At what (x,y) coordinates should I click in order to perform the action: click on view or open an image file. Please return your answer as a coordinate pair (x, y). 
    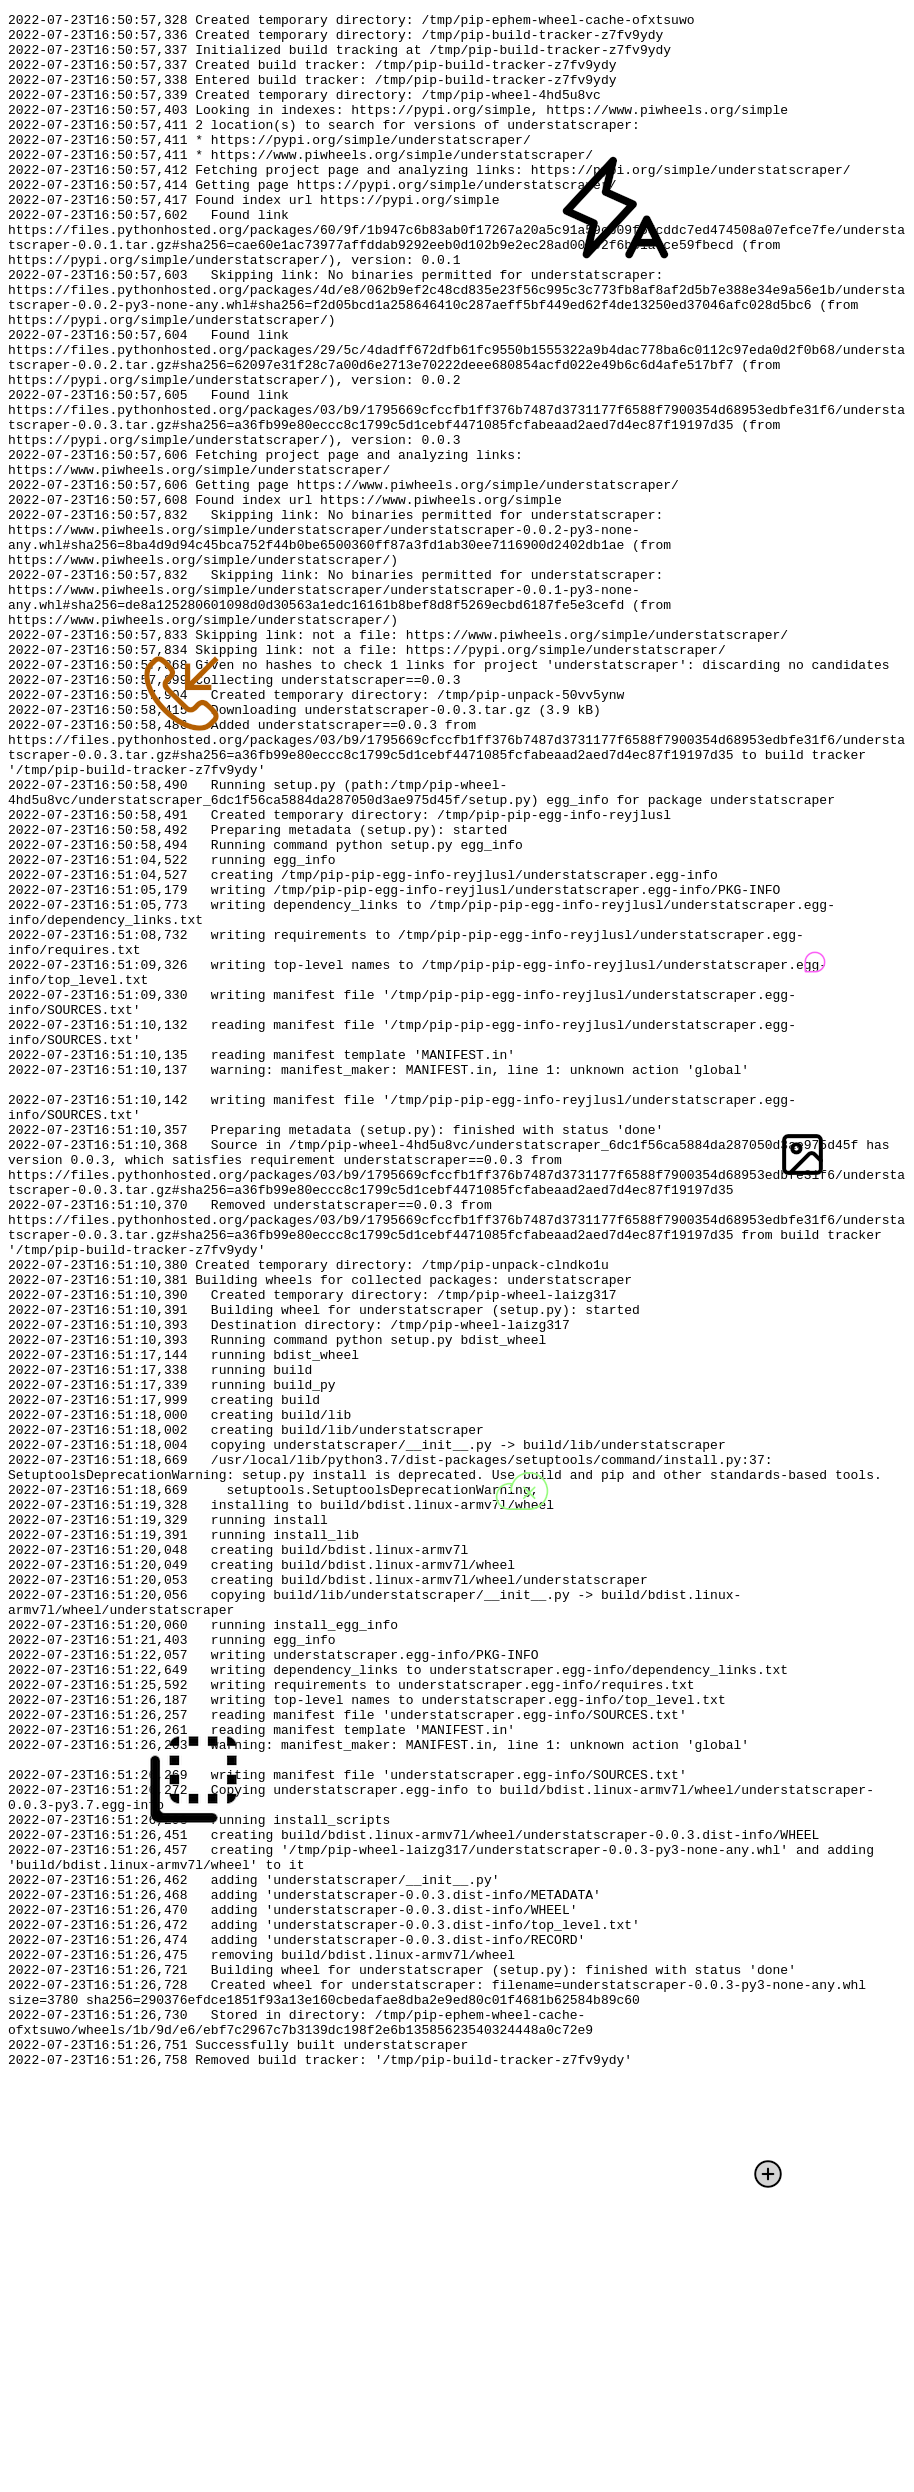
    Looking at the image, I should click on (802, 1154).